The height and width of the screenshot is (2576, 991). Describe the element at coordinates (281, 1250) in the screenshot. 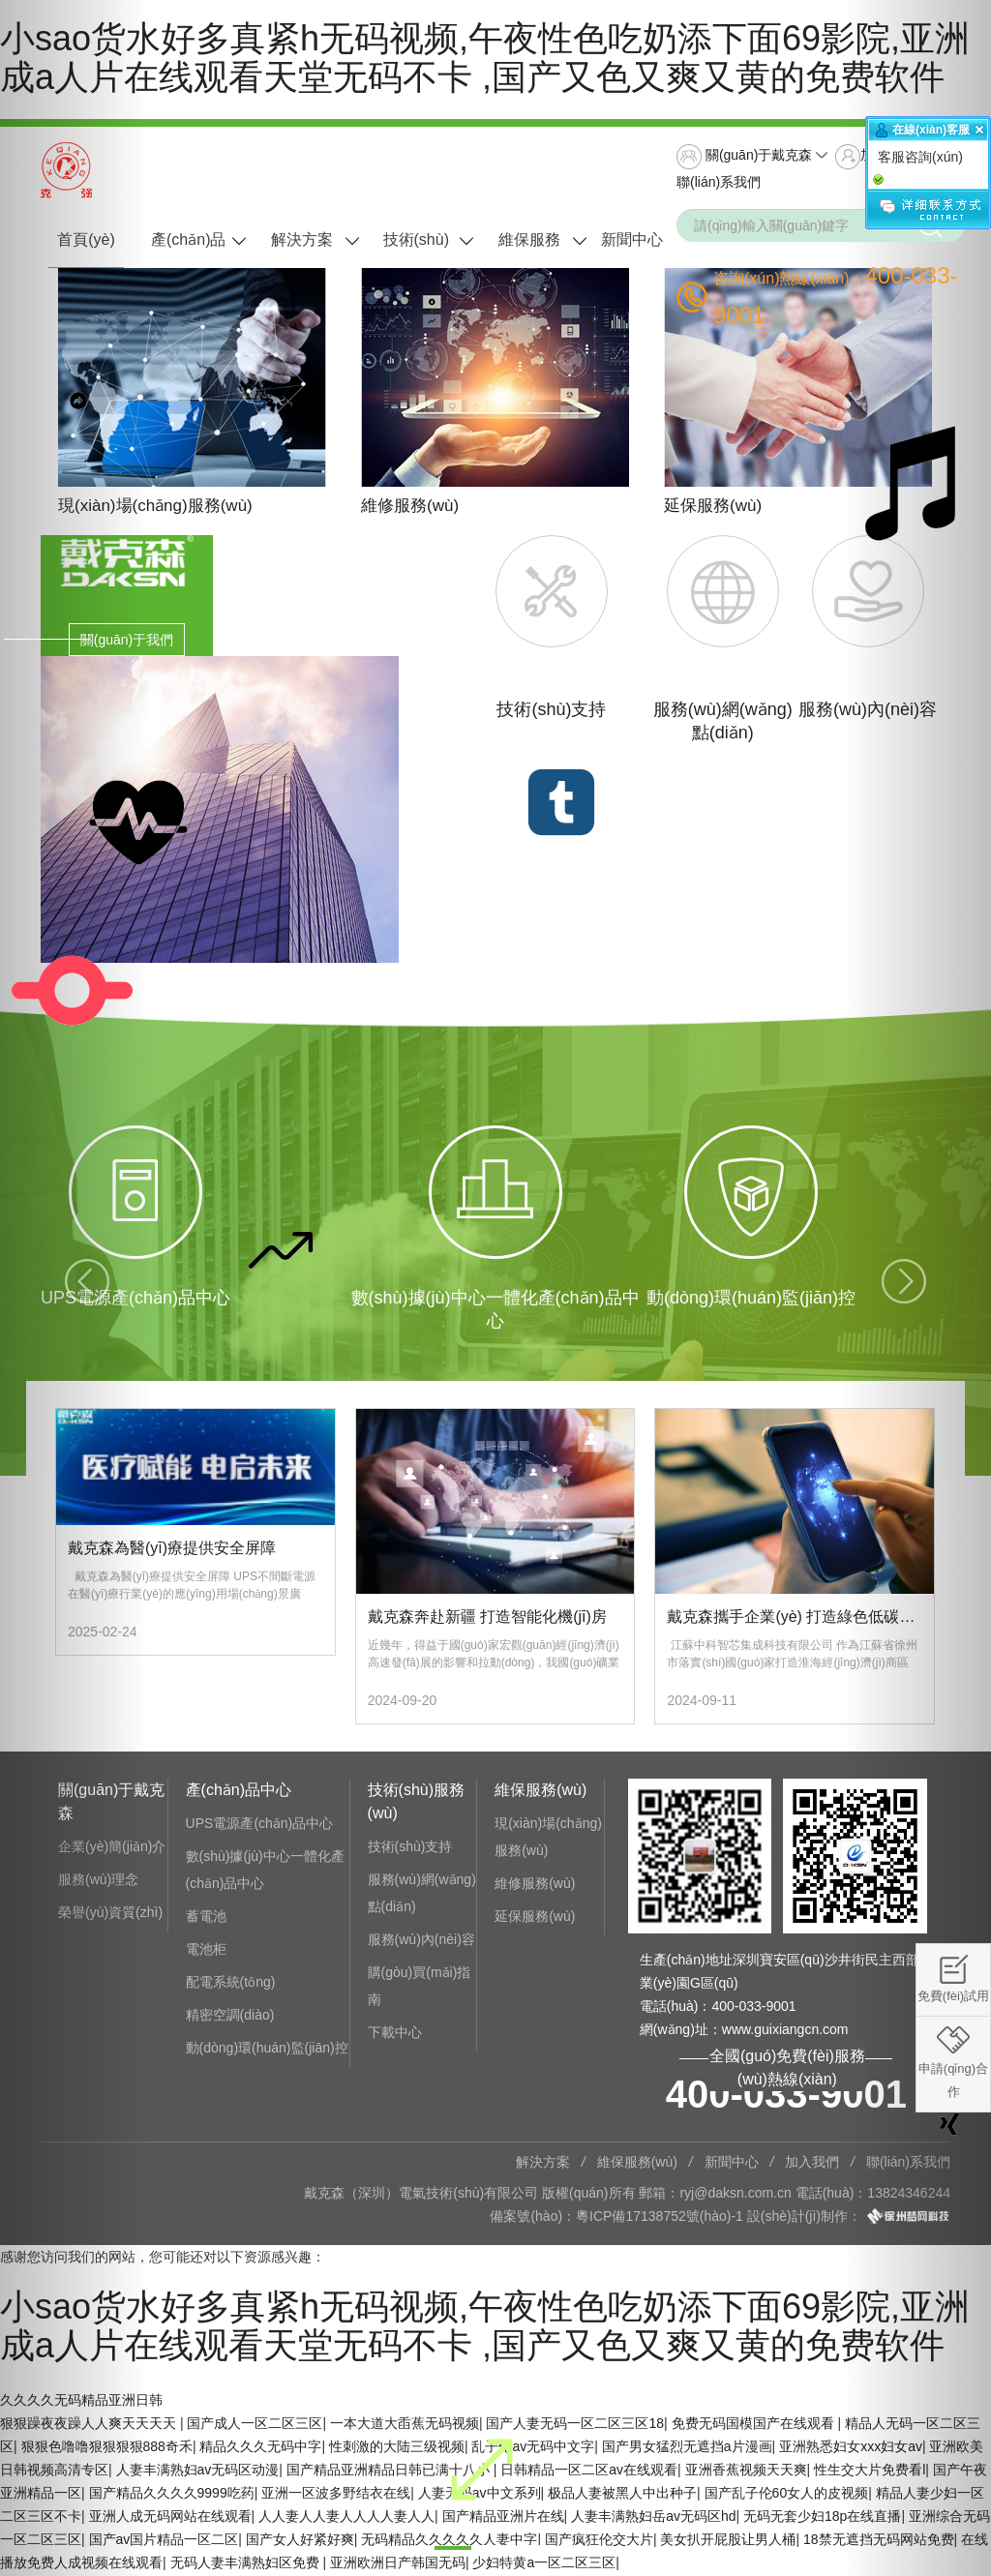

I see `view trending or popular content` at that location.